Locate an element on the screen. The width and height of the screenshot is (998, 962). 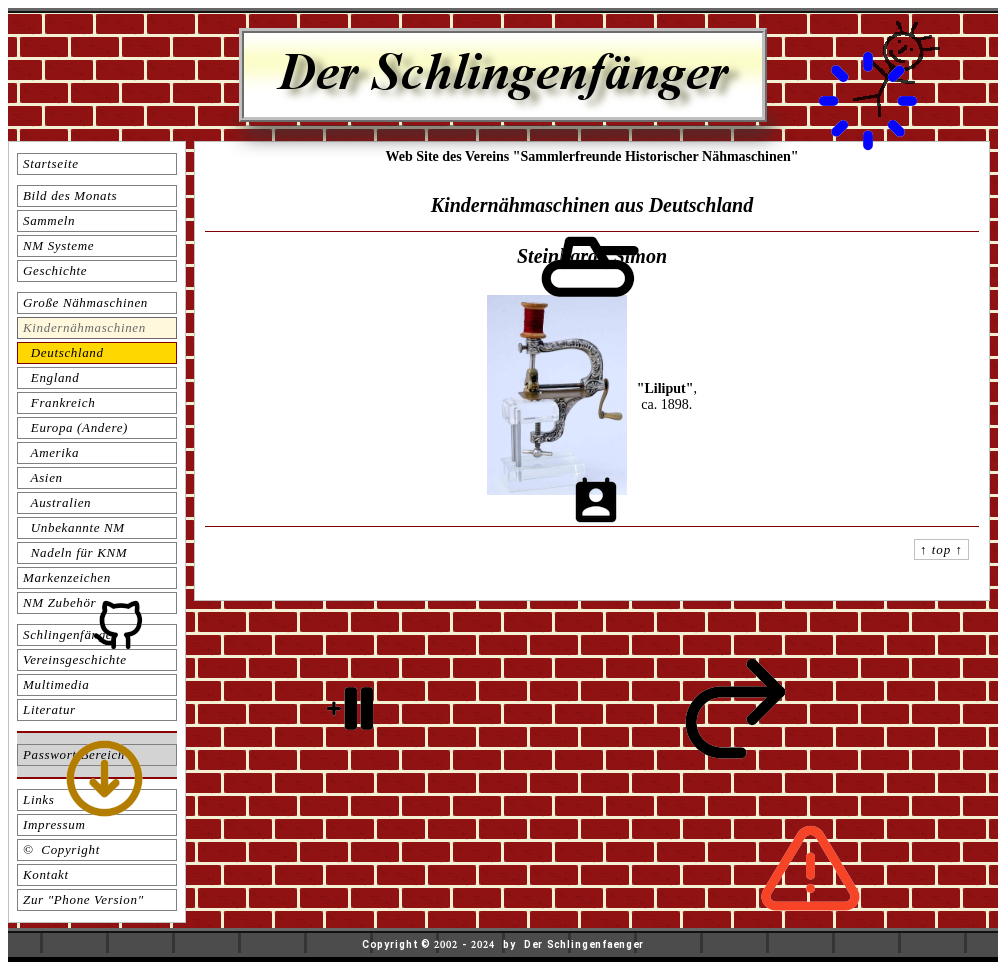
view contact's calendar or schedule is located at coordinates (596, 502).